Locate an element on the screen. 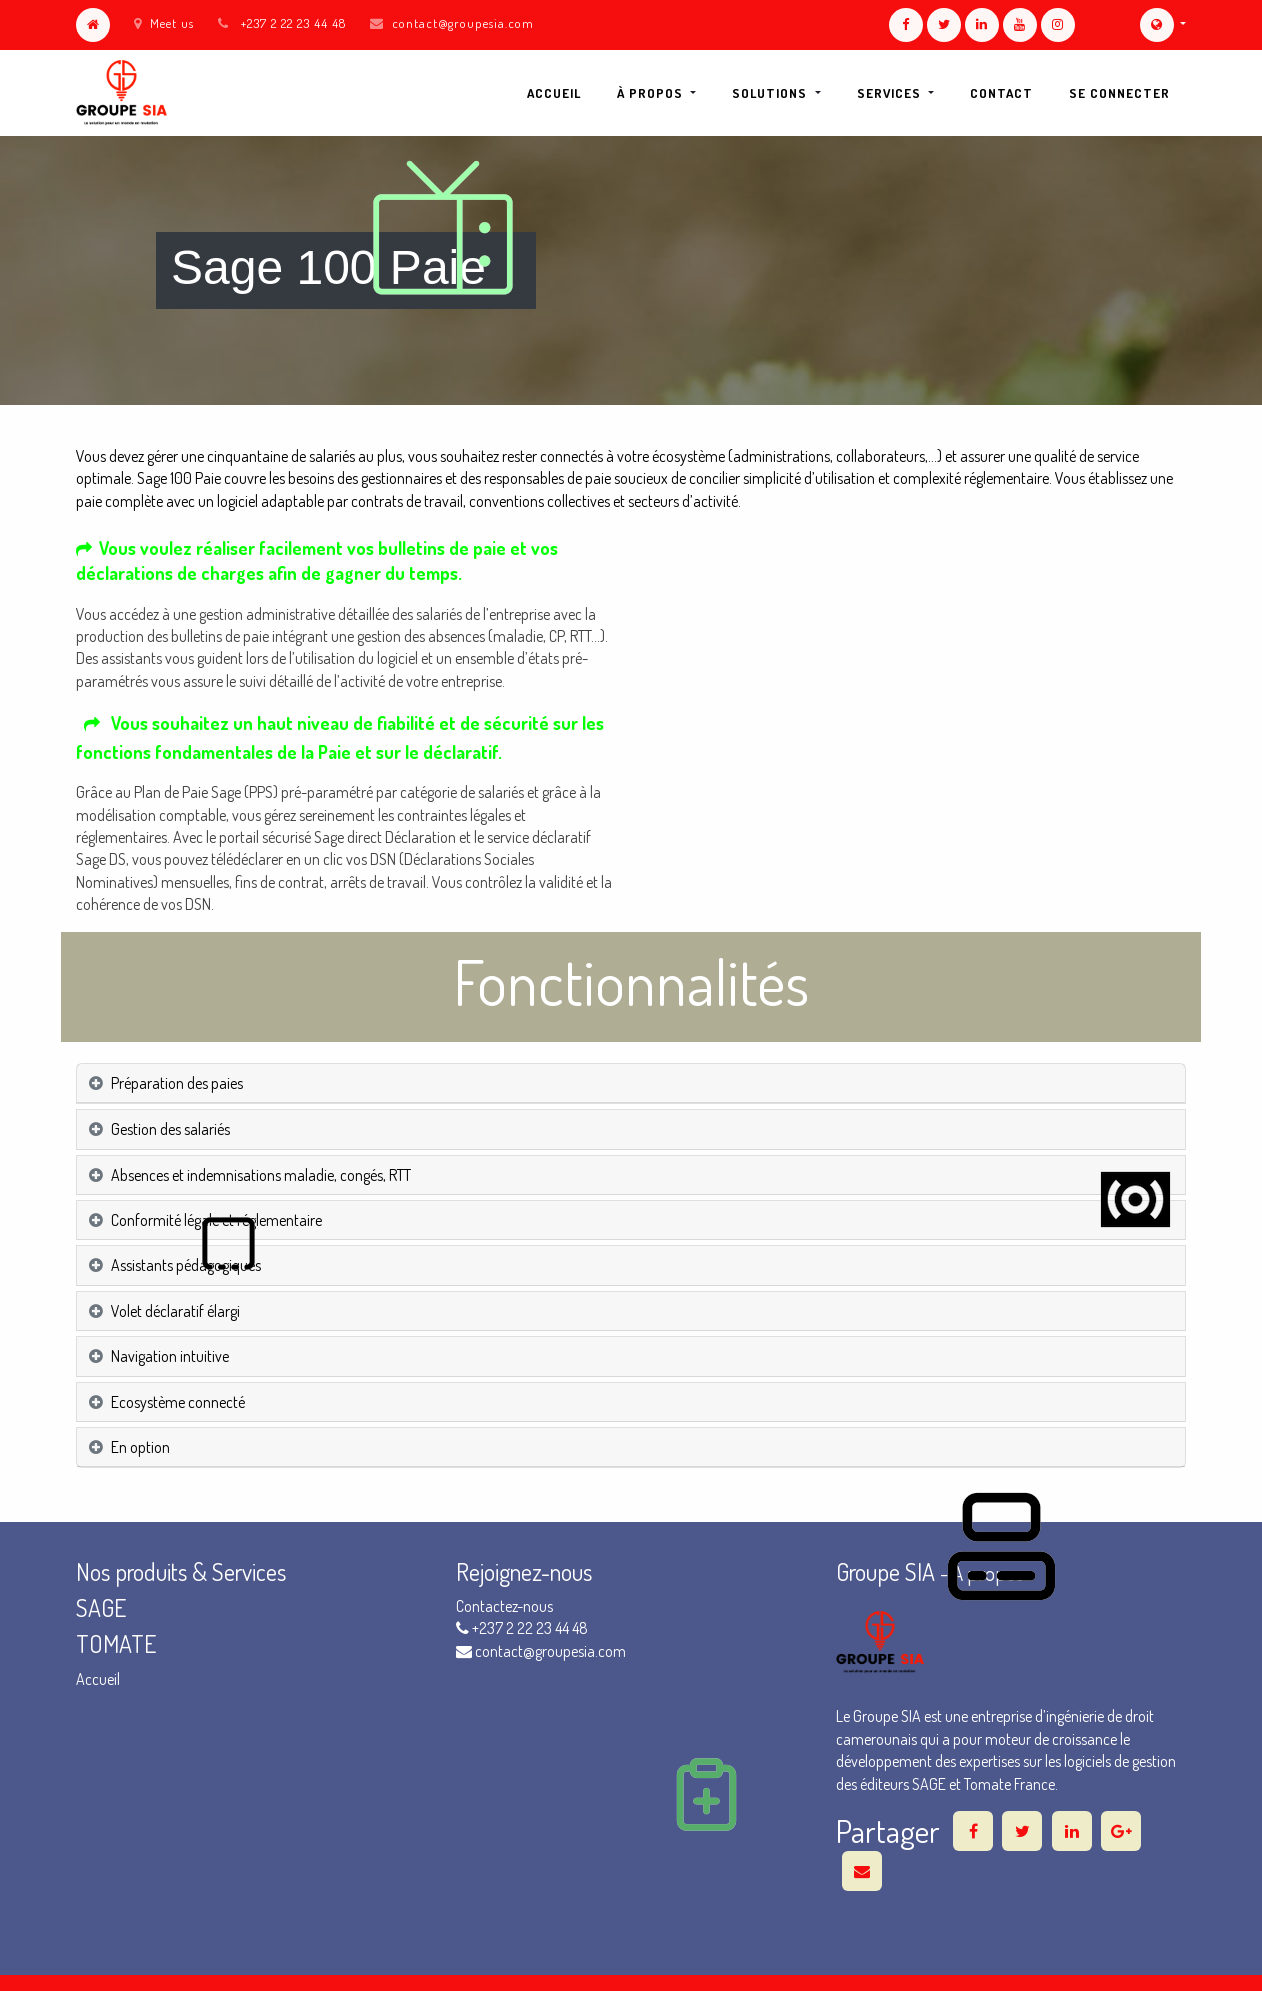 The height and width of the screenshot is (1991, 1262). enable surround sound audio output is located at coordinates (1135, 1199).